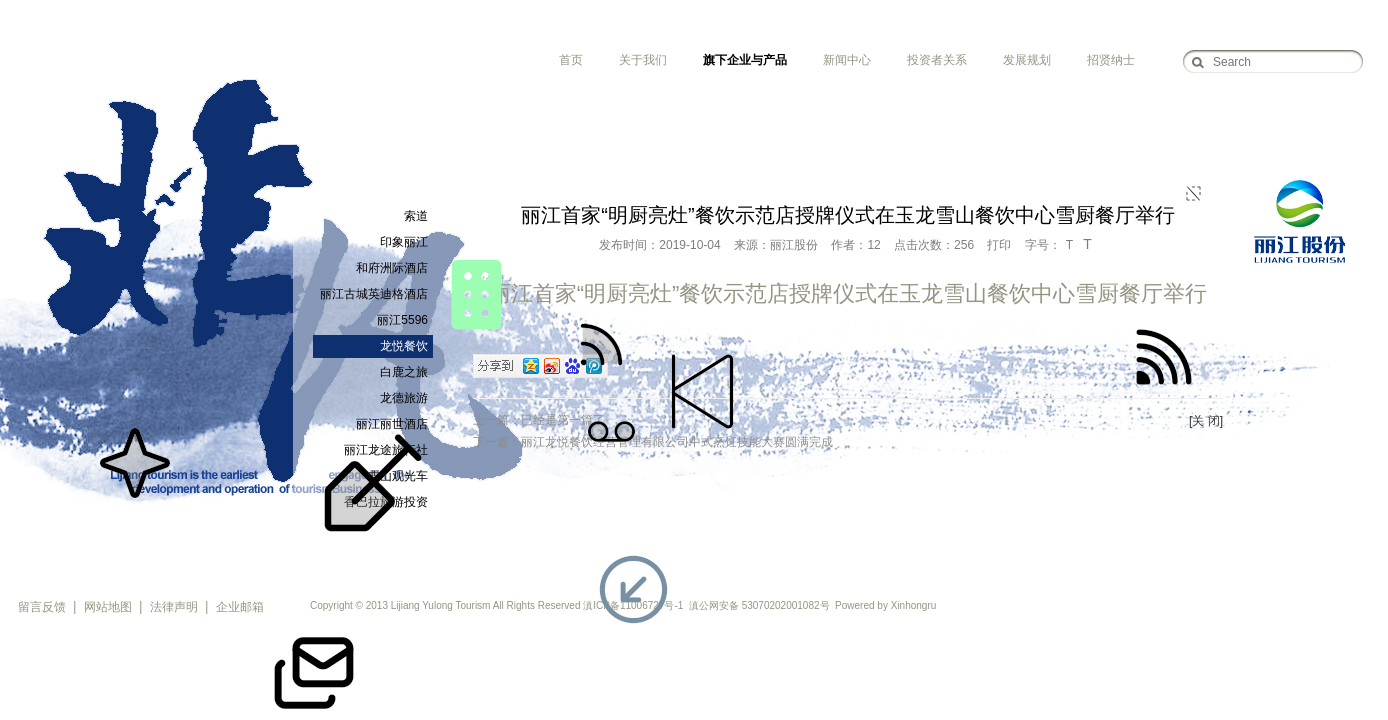 Image resolution: width=1388 pixels, height=720 pixels. Describe the element at coordinates (135, 463) in the screenshot. I see `indicates a featured or highlighted item` at that location.